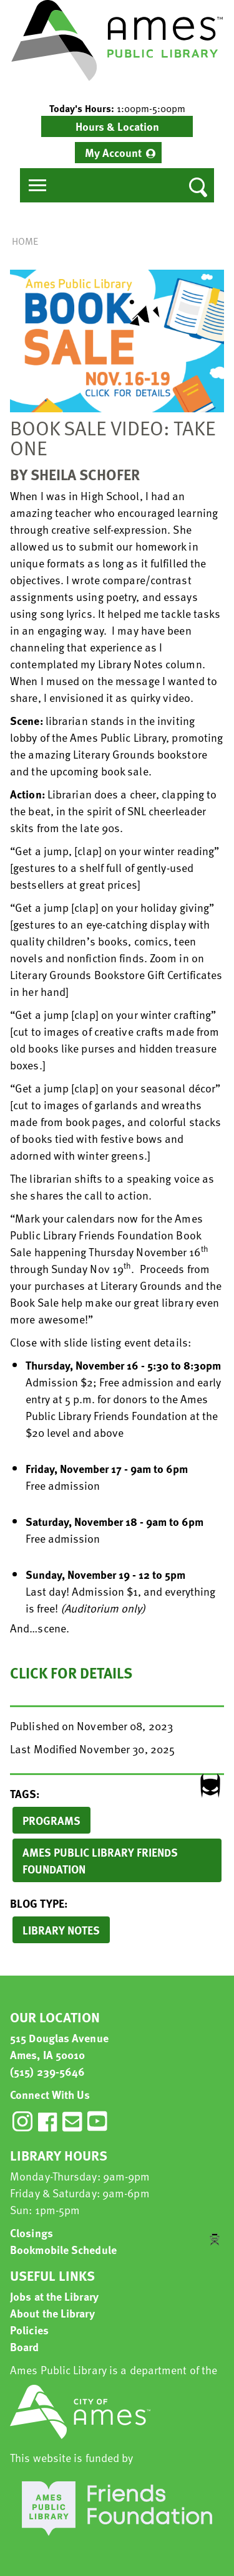 This screenshot has width=234, height=2576. What do you see at coordinates (215, 2239) in the screenshot?
I see `access director or creator mode` at bounding box center [215, 2239].